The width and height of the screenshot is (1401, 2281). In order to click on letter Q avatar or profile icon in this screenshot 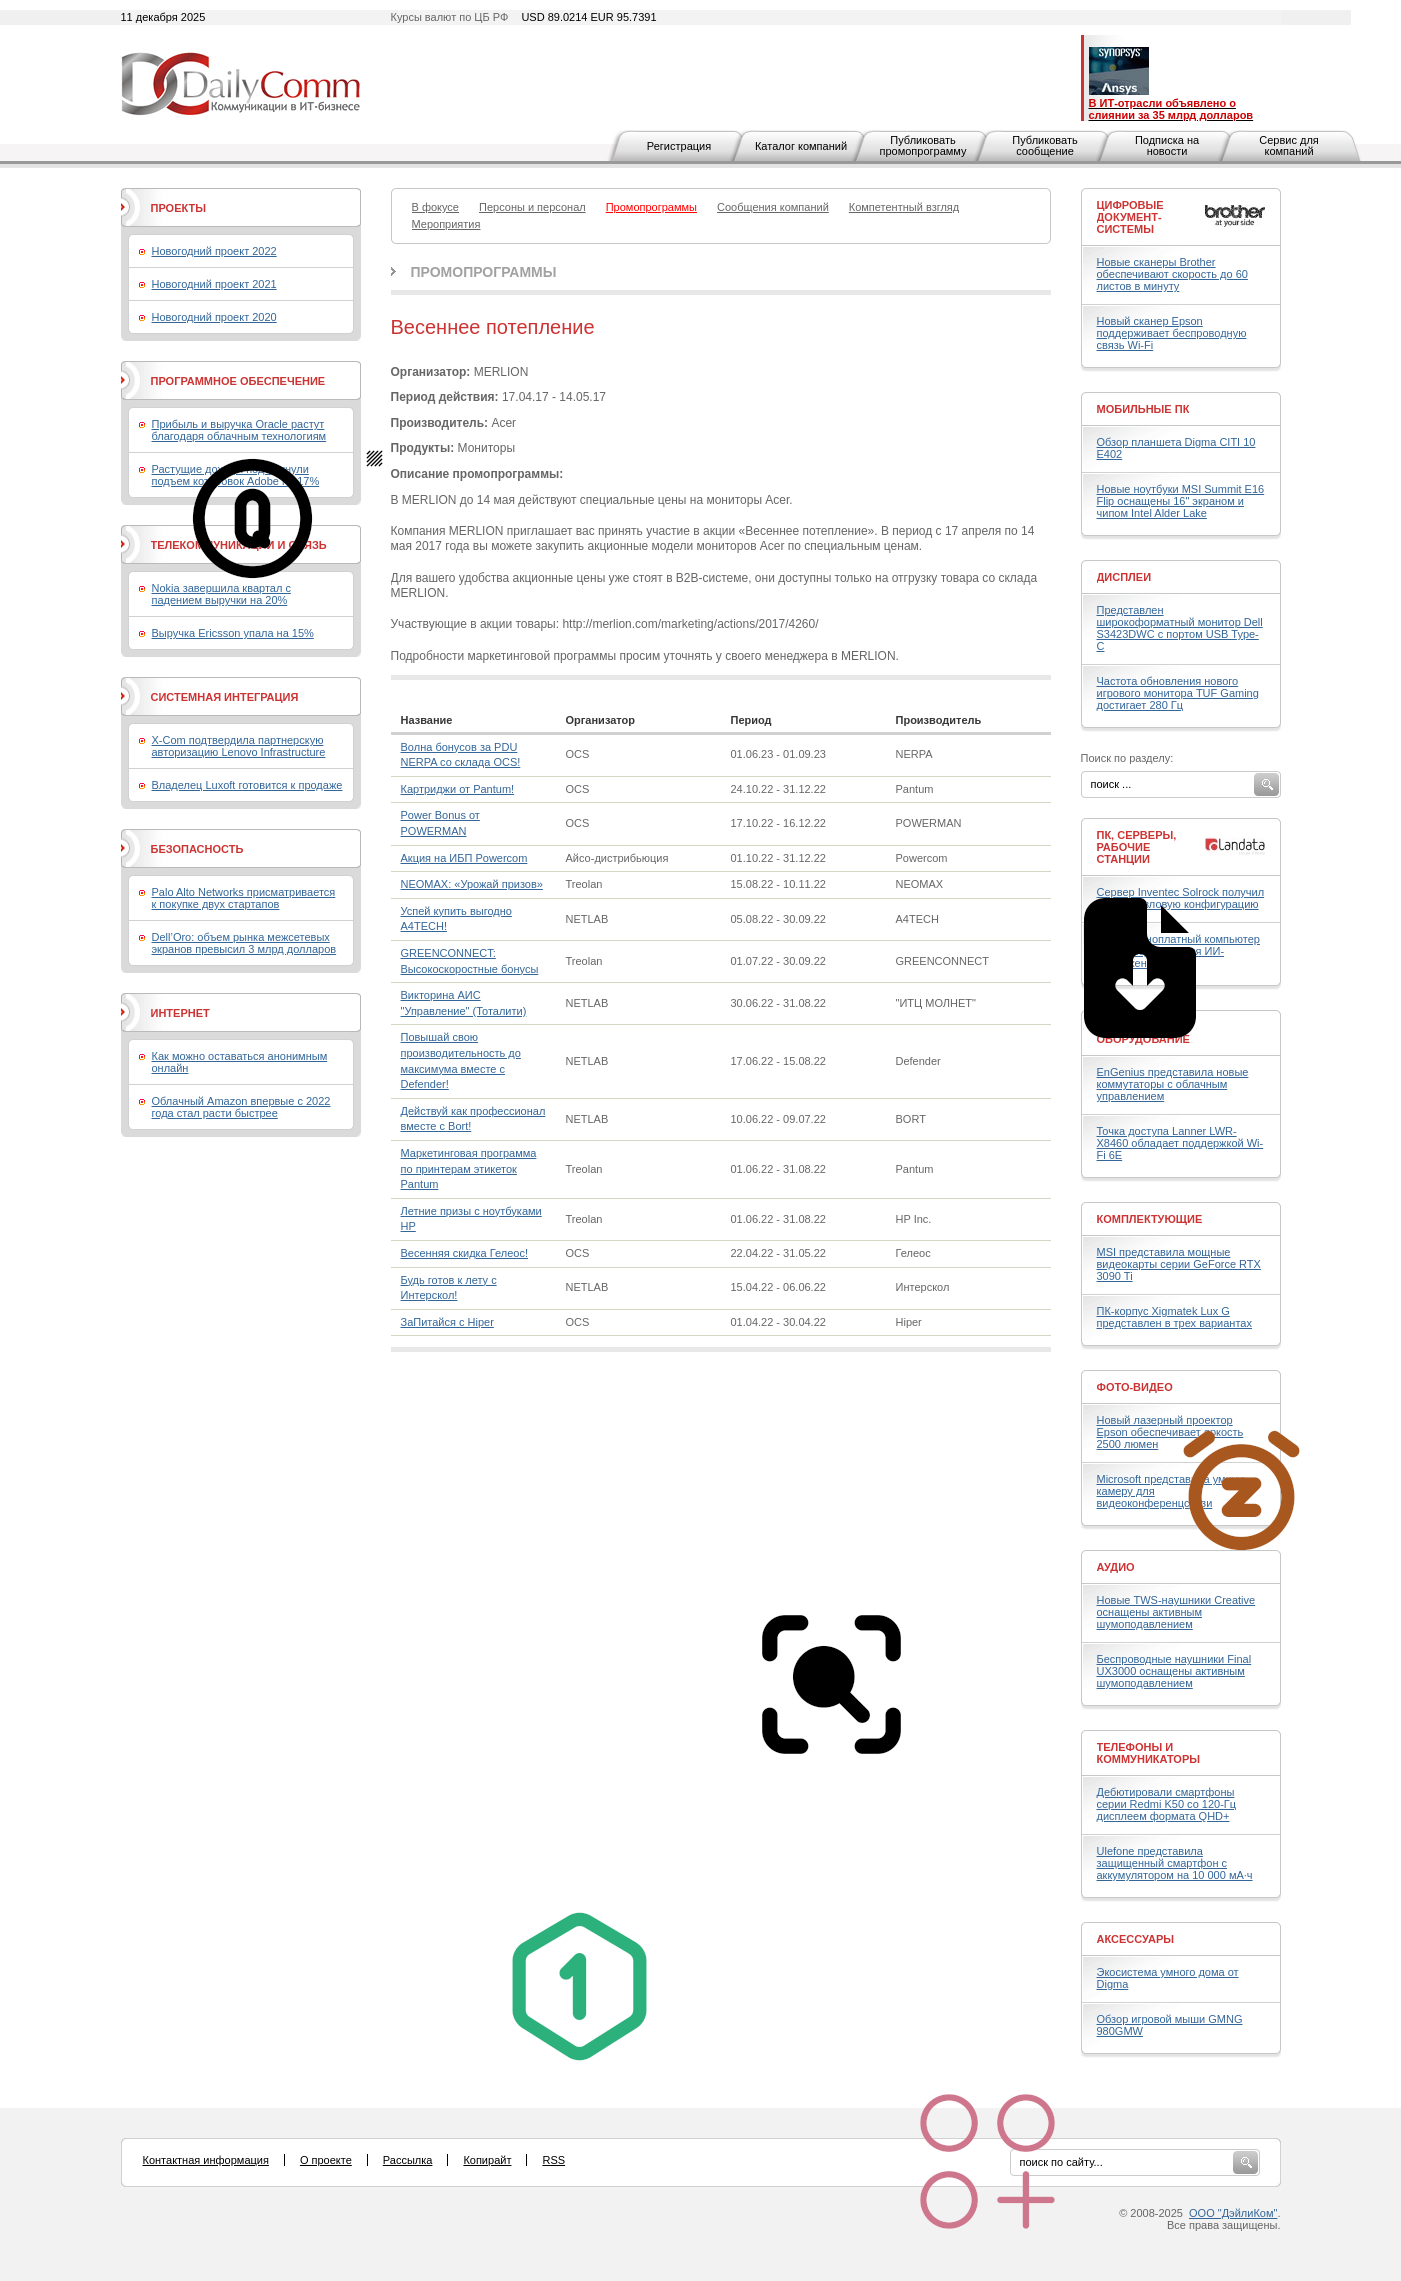, I will do `click(252, 518)`.